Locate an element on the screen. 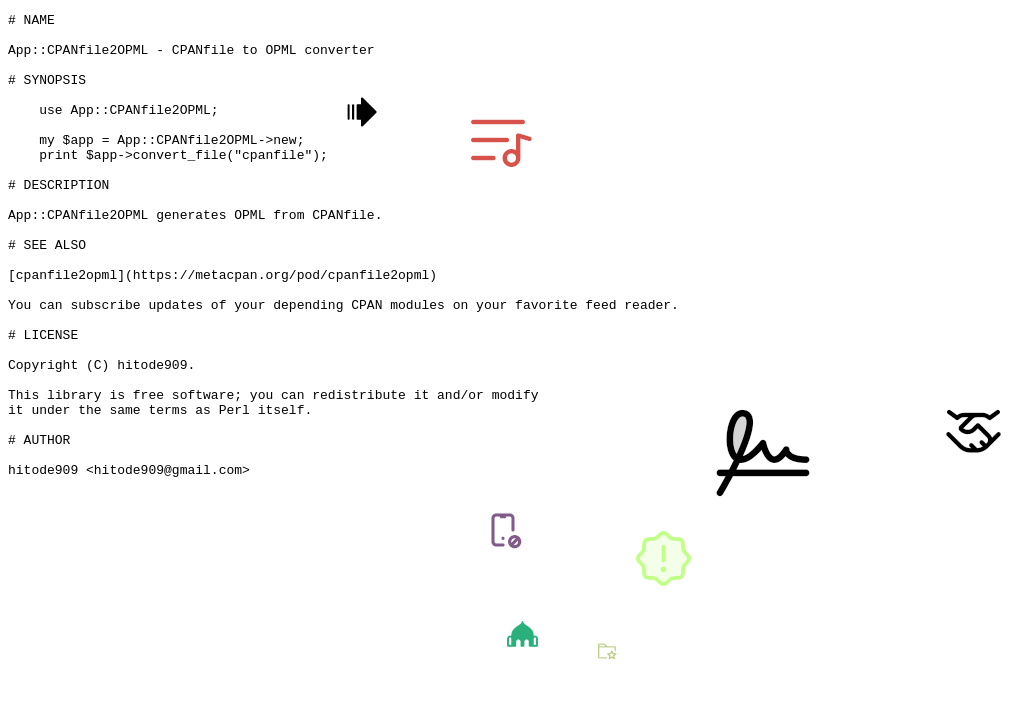 The image size is (1024, 720). cancel mobile device connection is located at coordinates (503, 530).